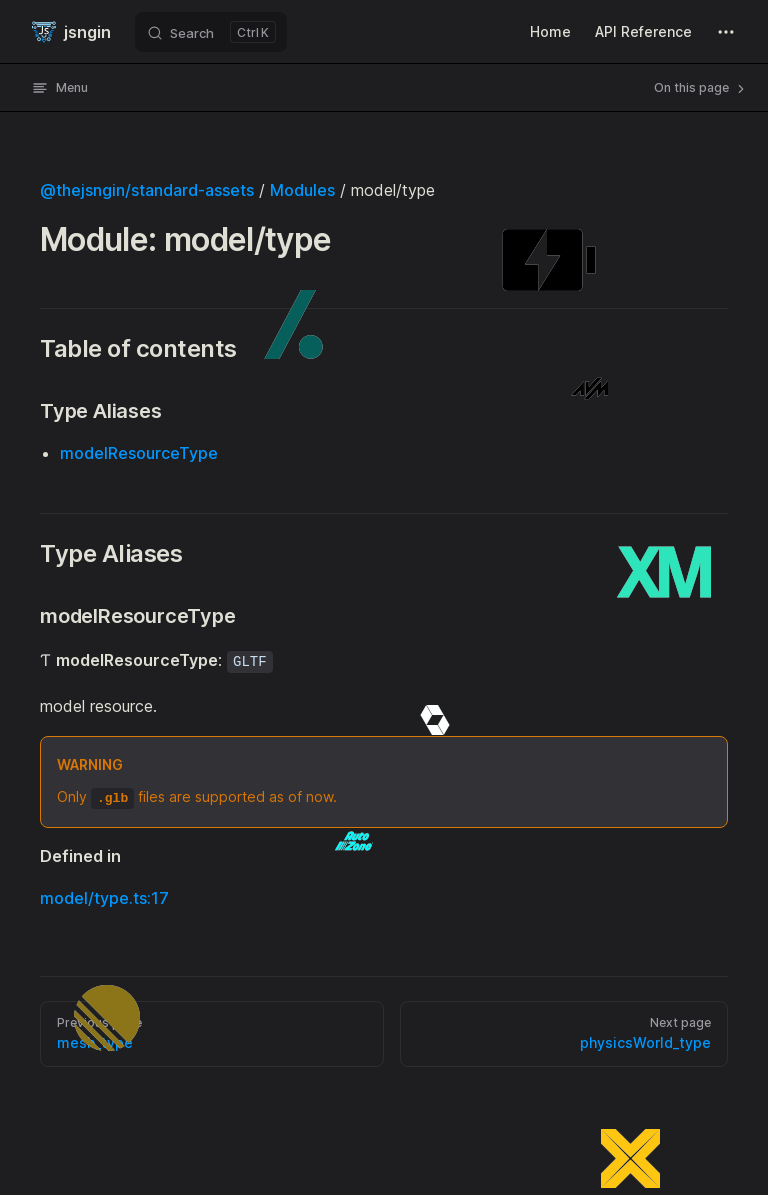 Image resolution: width=768 pixels, height=1195 pixels. Describe the element at coordinates (107, 1018) in the screenshot. I see `open Linear project management app` at that location.